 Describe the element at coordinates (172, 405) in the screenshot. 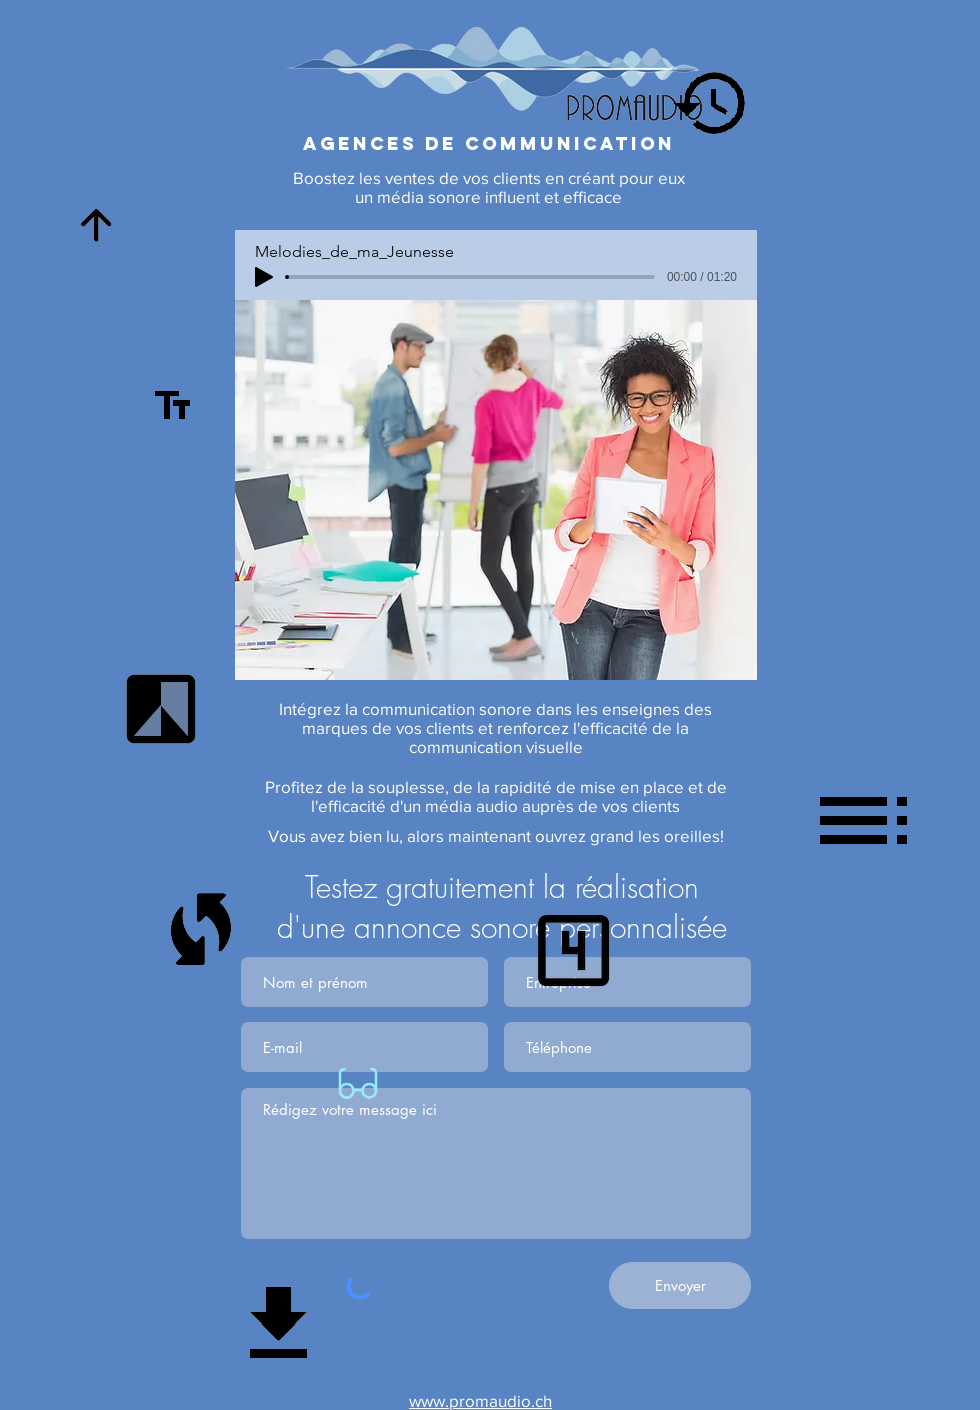

I see `adjust text formatting options` at that location.